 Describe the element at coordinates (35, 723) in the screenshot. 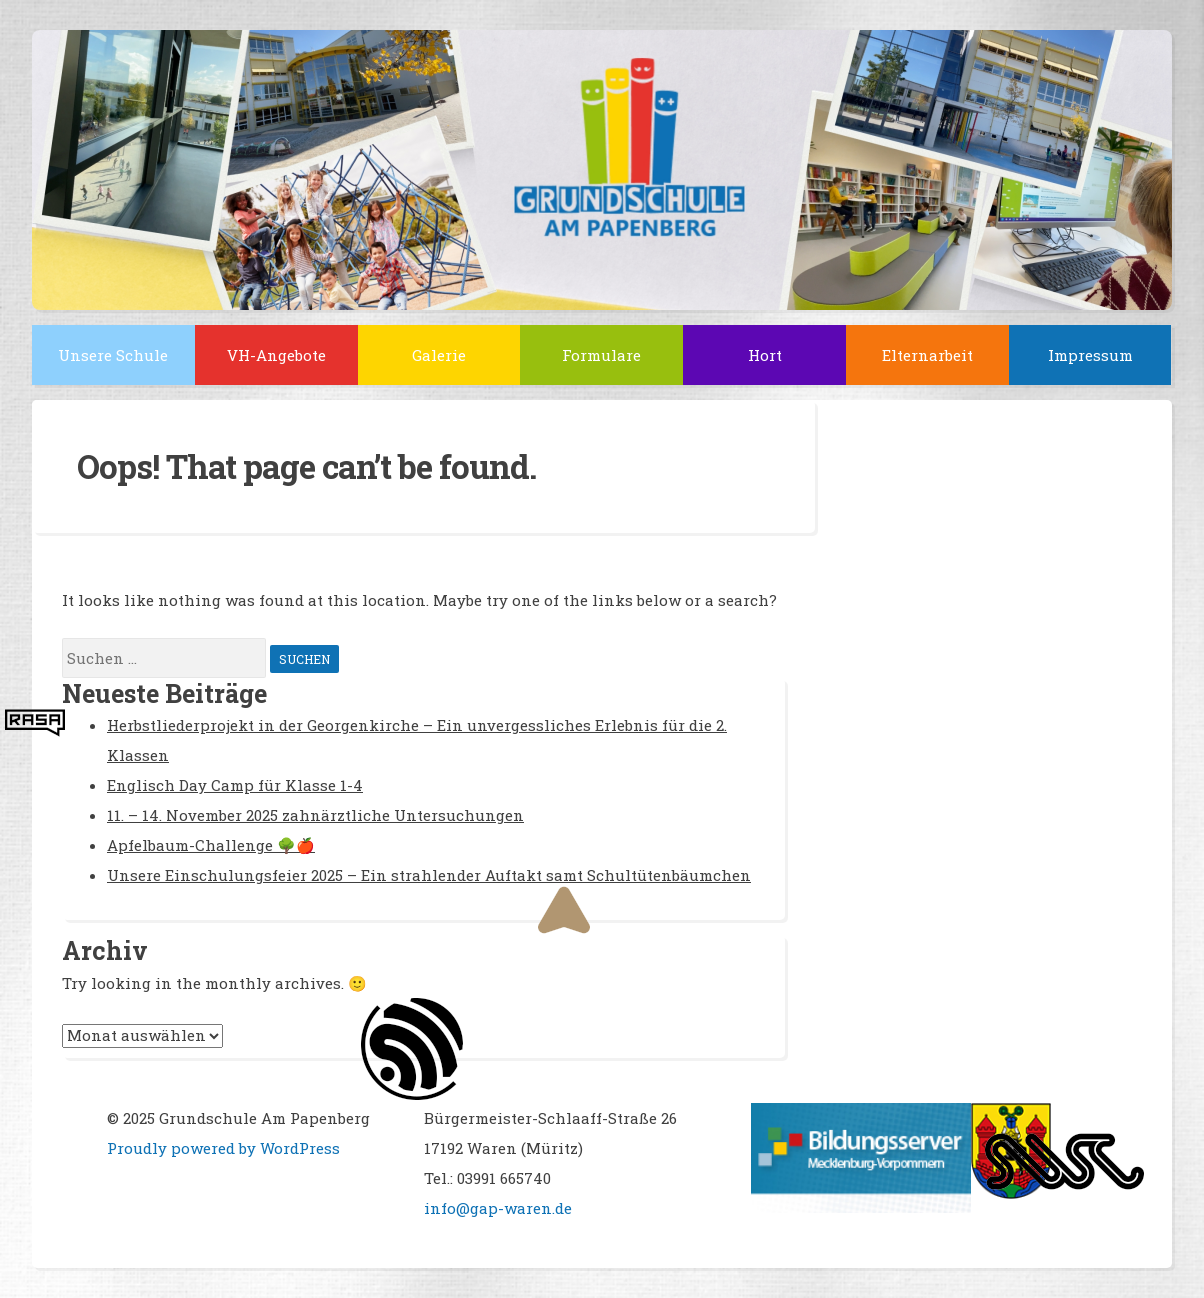

I see `rasa company logo` at that location.